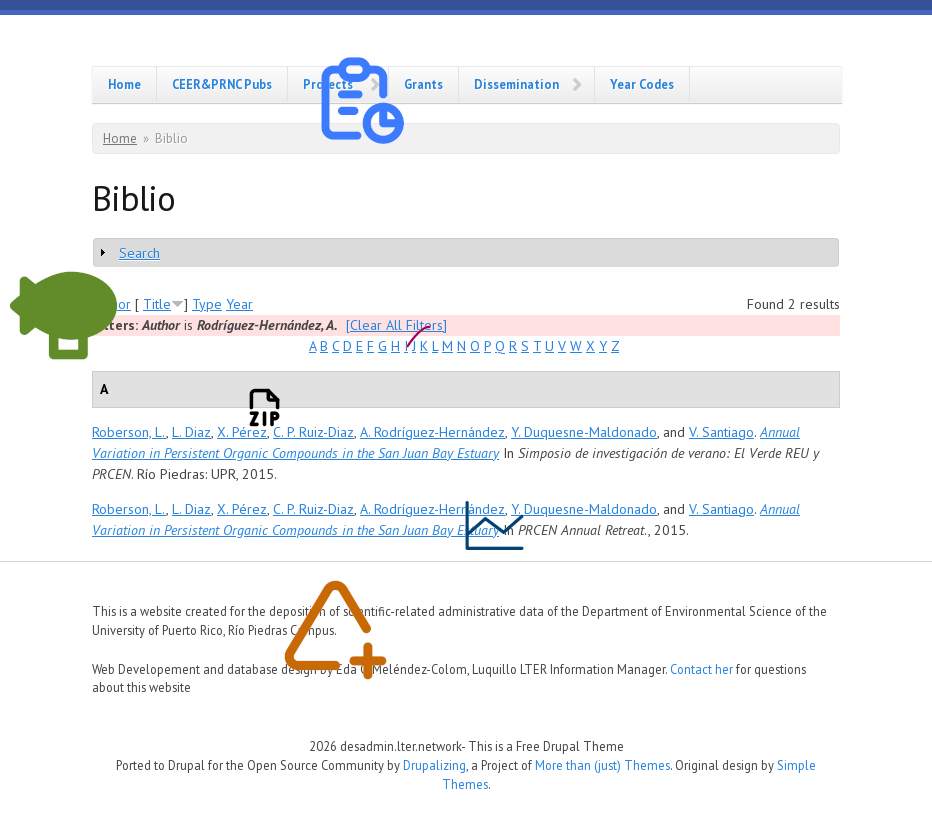 The image size is (932, 814). What do you see at coordinates (63, 315) in the screenshot?
I see `access airship or blimp travel options` at bounding box center [63, 315].